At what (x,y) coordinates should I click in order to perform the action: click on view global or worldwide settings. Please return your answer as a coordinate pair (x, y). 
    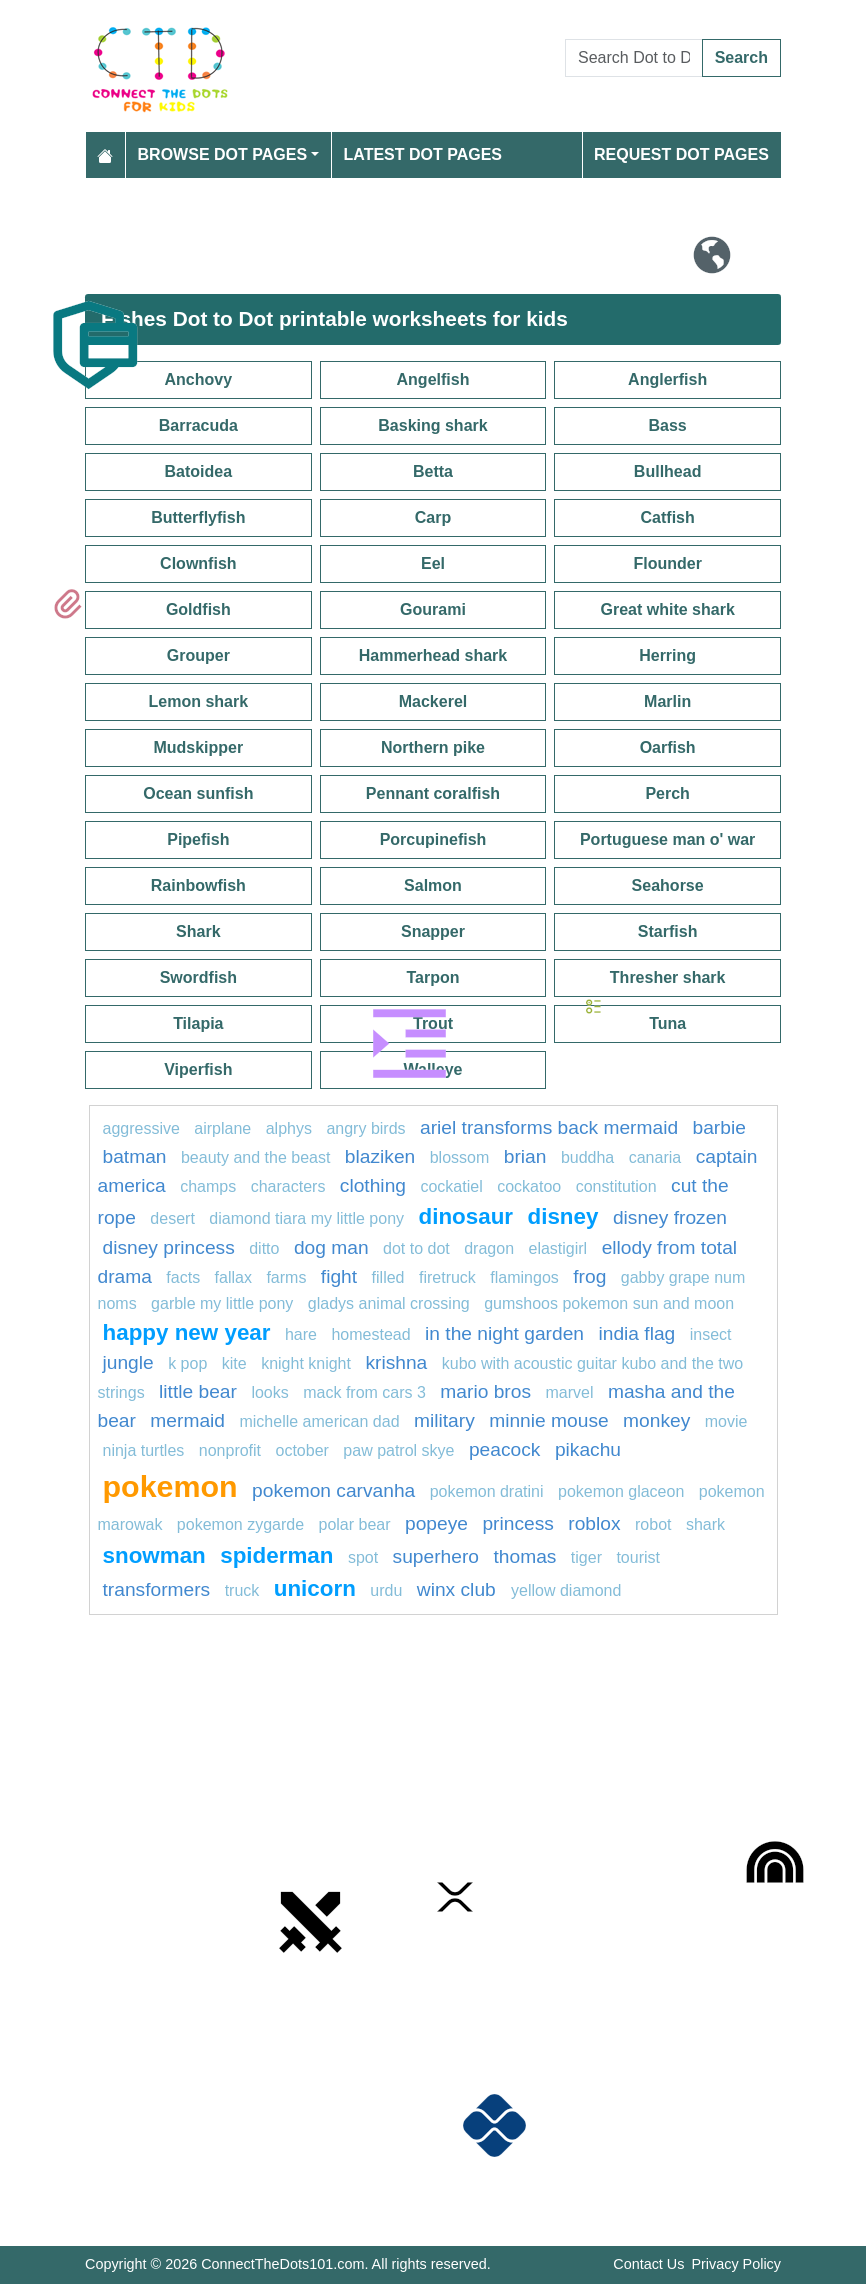
    Looking at the image, I should click on (712, 255).